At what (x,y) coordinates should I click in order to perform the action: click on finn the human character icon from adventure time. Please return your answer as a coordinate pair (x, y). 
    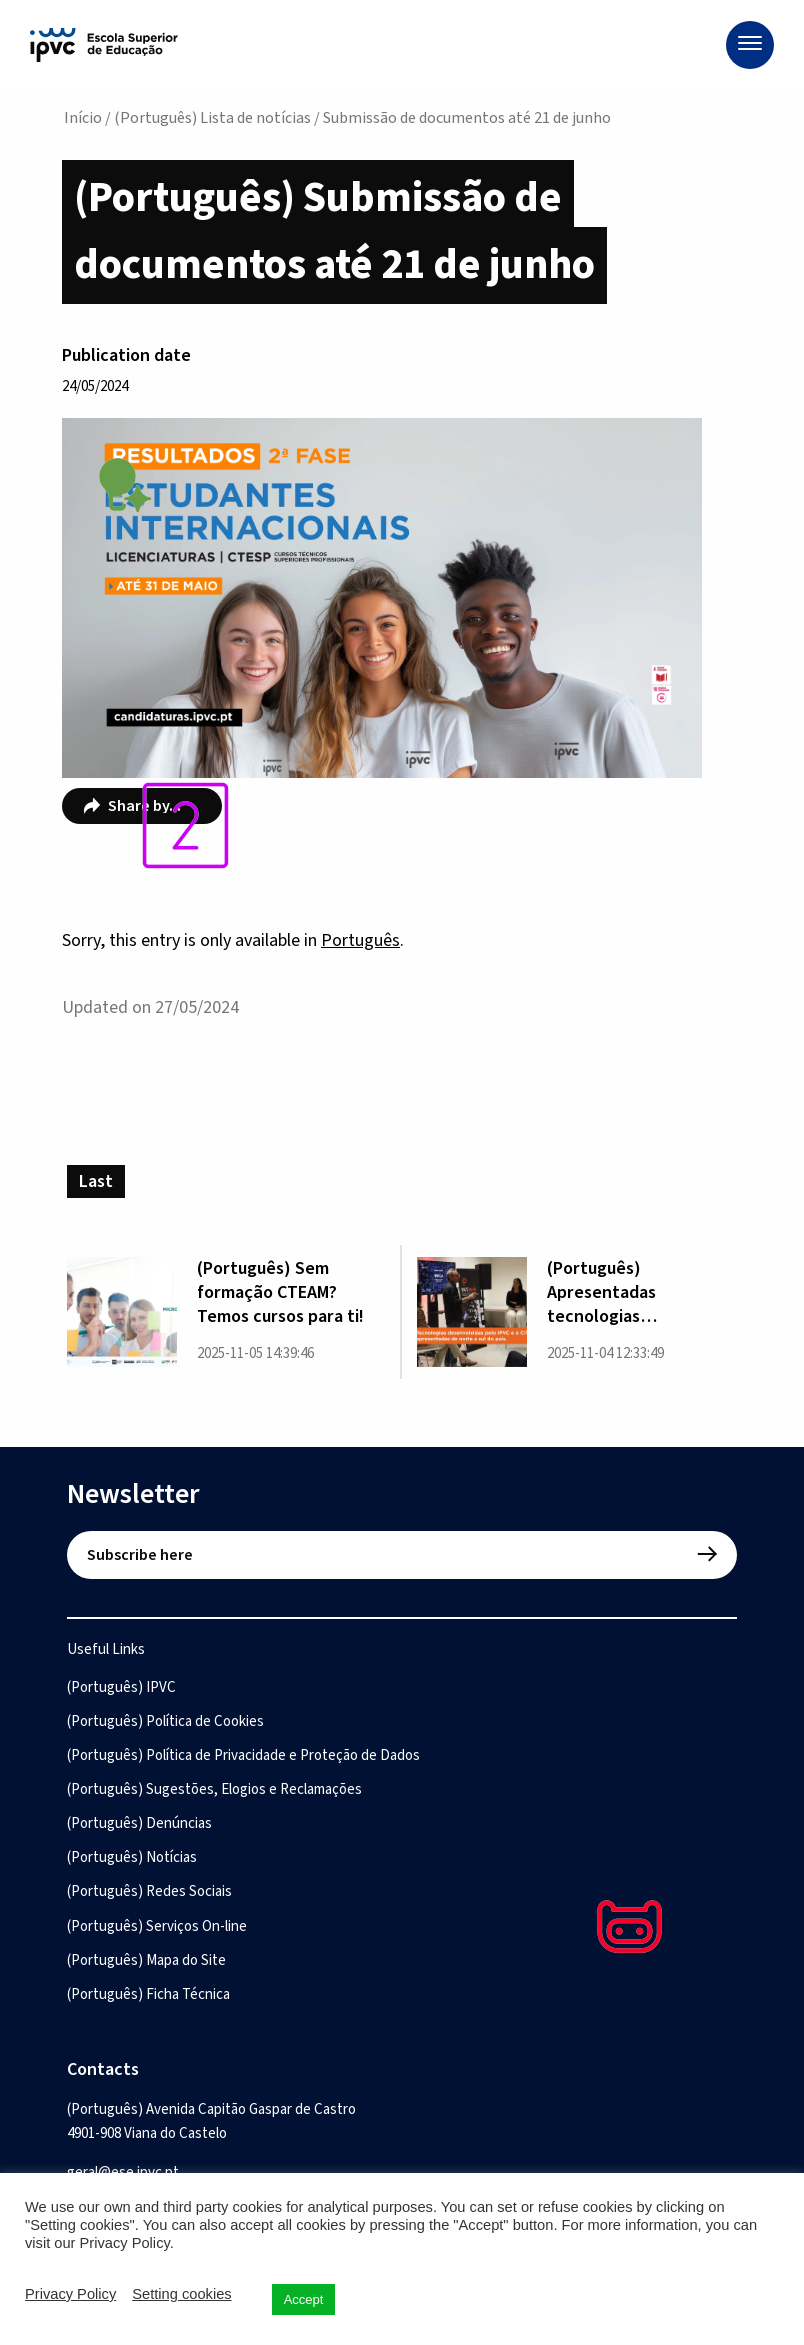
    Looking at the image, I should click on (629, 1925).